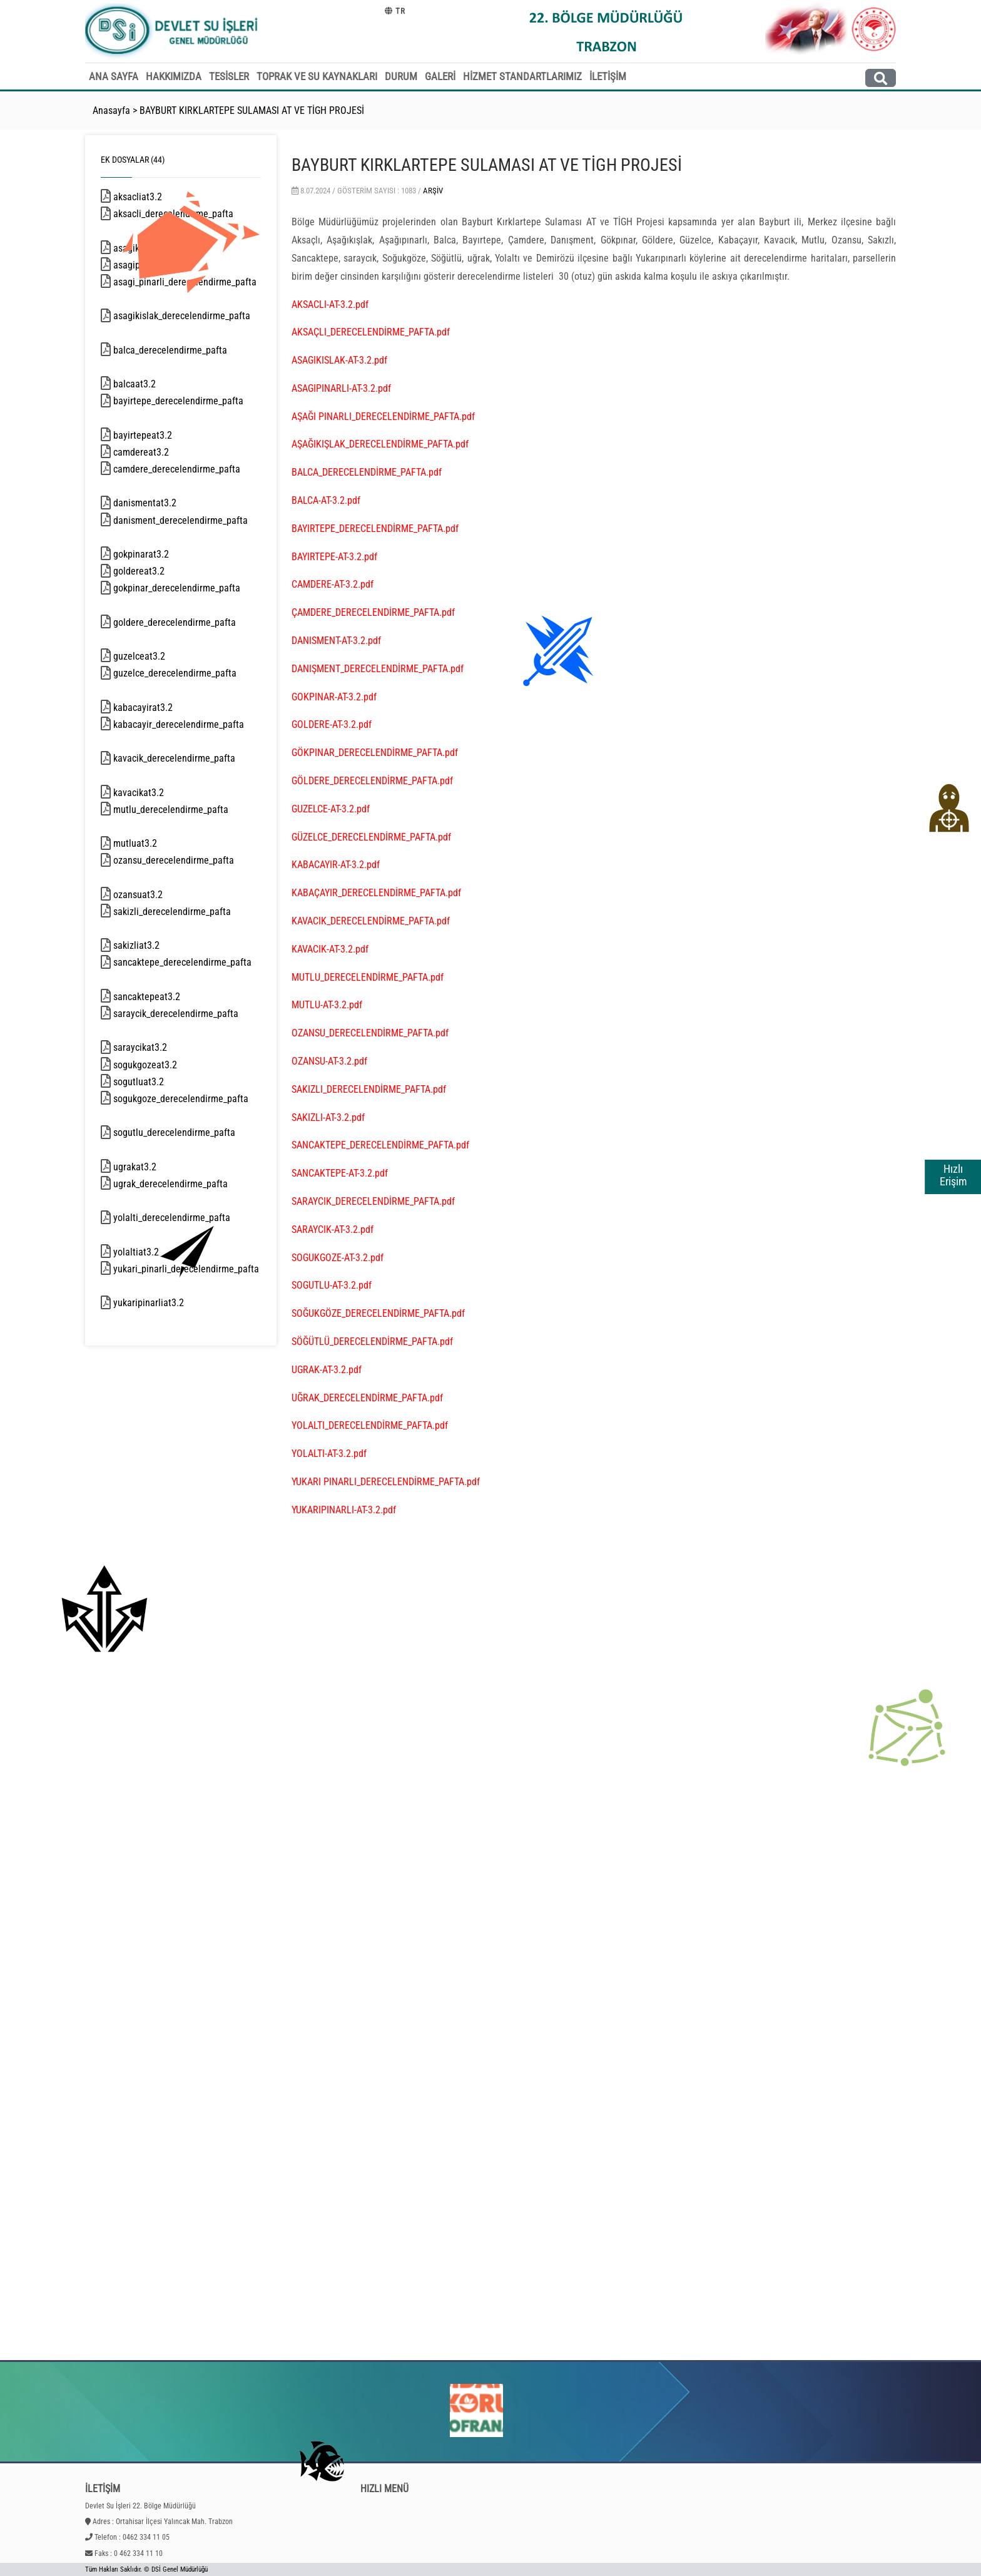 The height and width of the screenshot is (2576, 981). I want to click on indicates branching paths or multiple outcomes, so click(104, 1609).